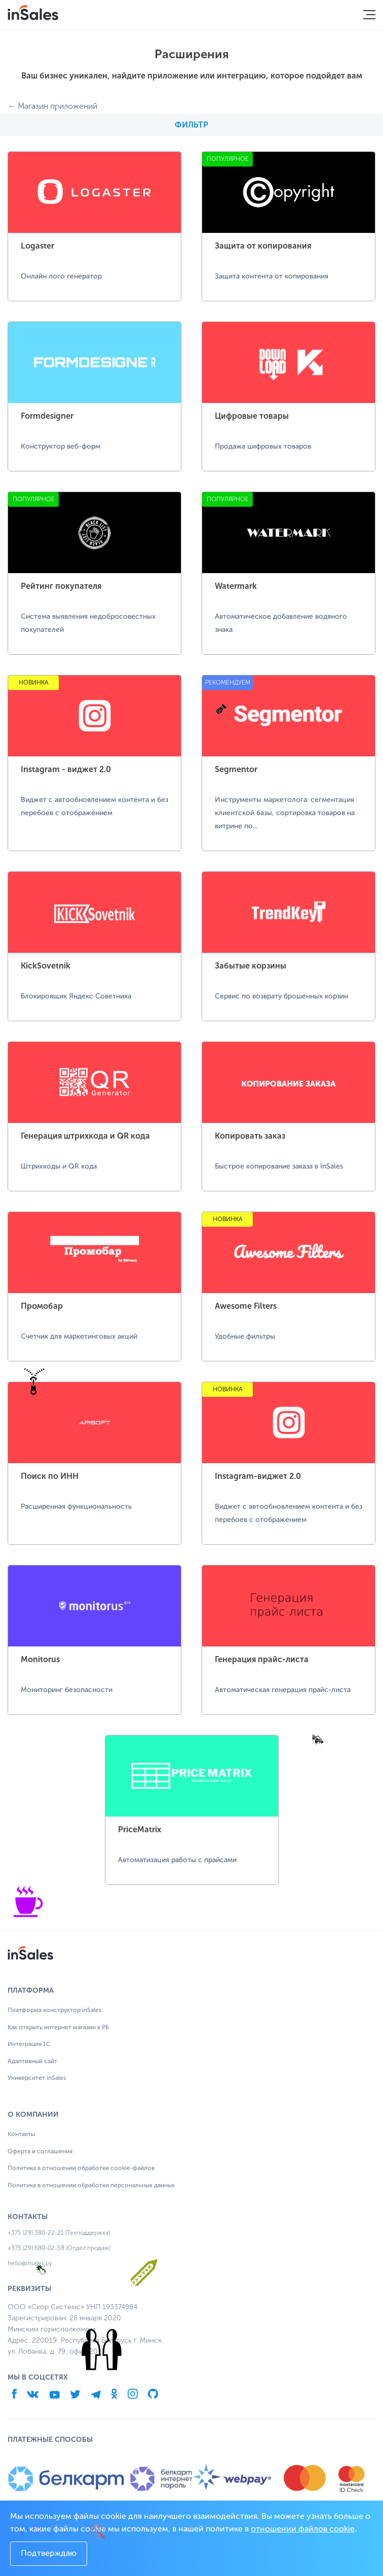  I want to click on equip a magical or enchanted weapon, so click(144, 2272).